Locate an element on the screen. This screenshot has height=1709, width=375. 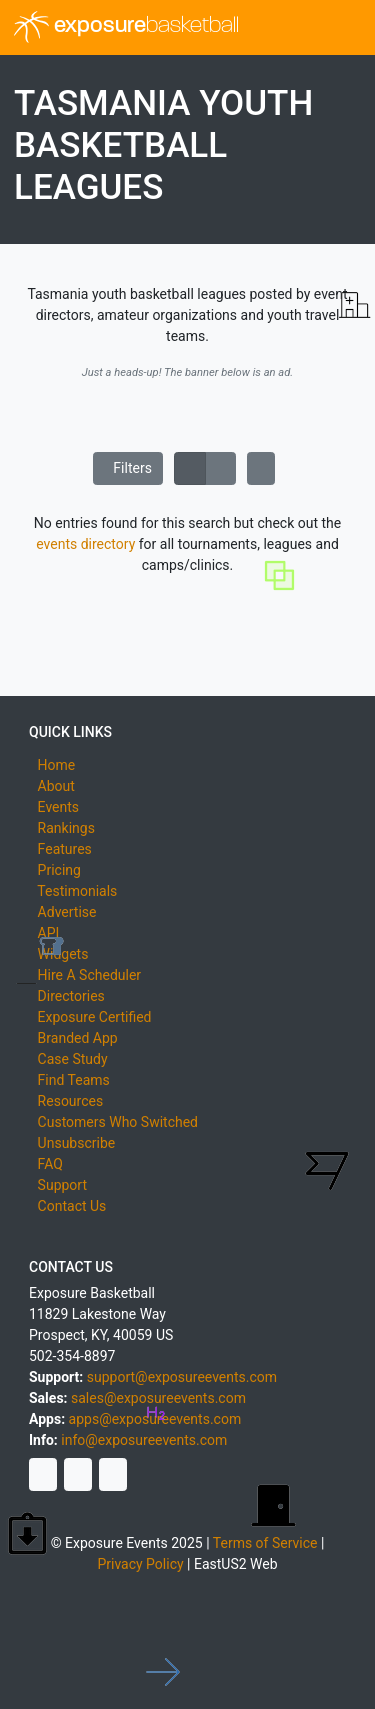
exclude overlapping areas in a design tool is located at coordinates (279, 575).